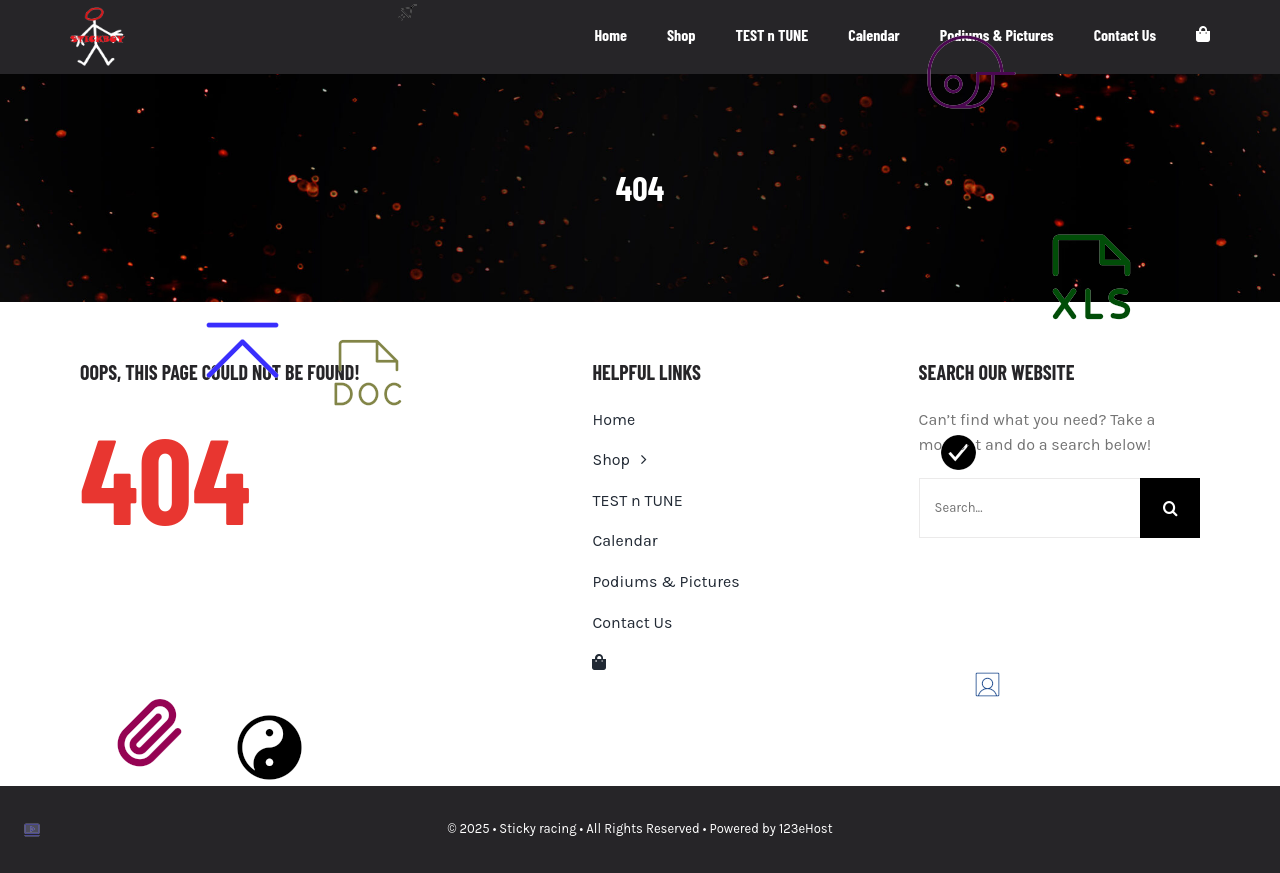  Describe the element at coordinates (968, 73) in the screenshot. I see `view baseball or sports content` at that location.